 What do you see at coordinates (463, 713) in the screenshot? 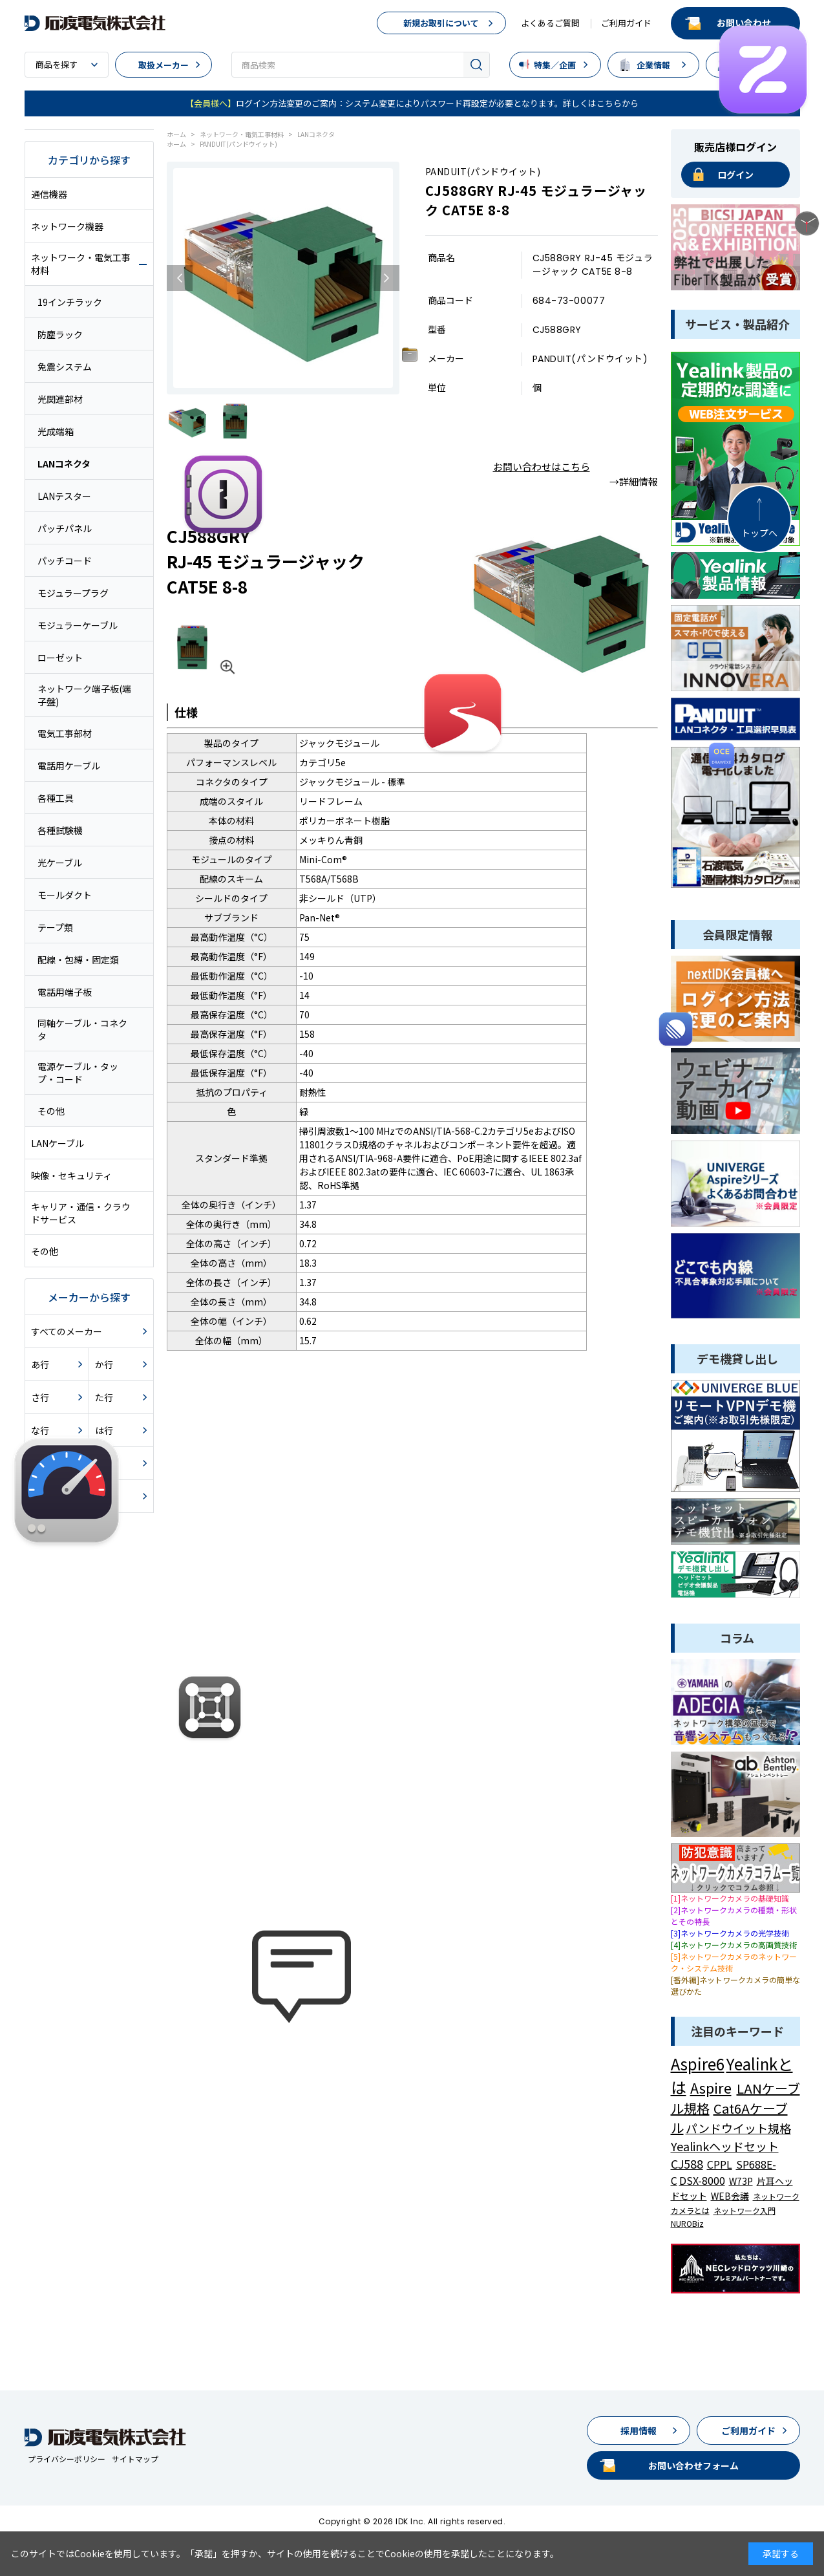
I see `open tutanota secure email app` at bounding box center [463, 713].